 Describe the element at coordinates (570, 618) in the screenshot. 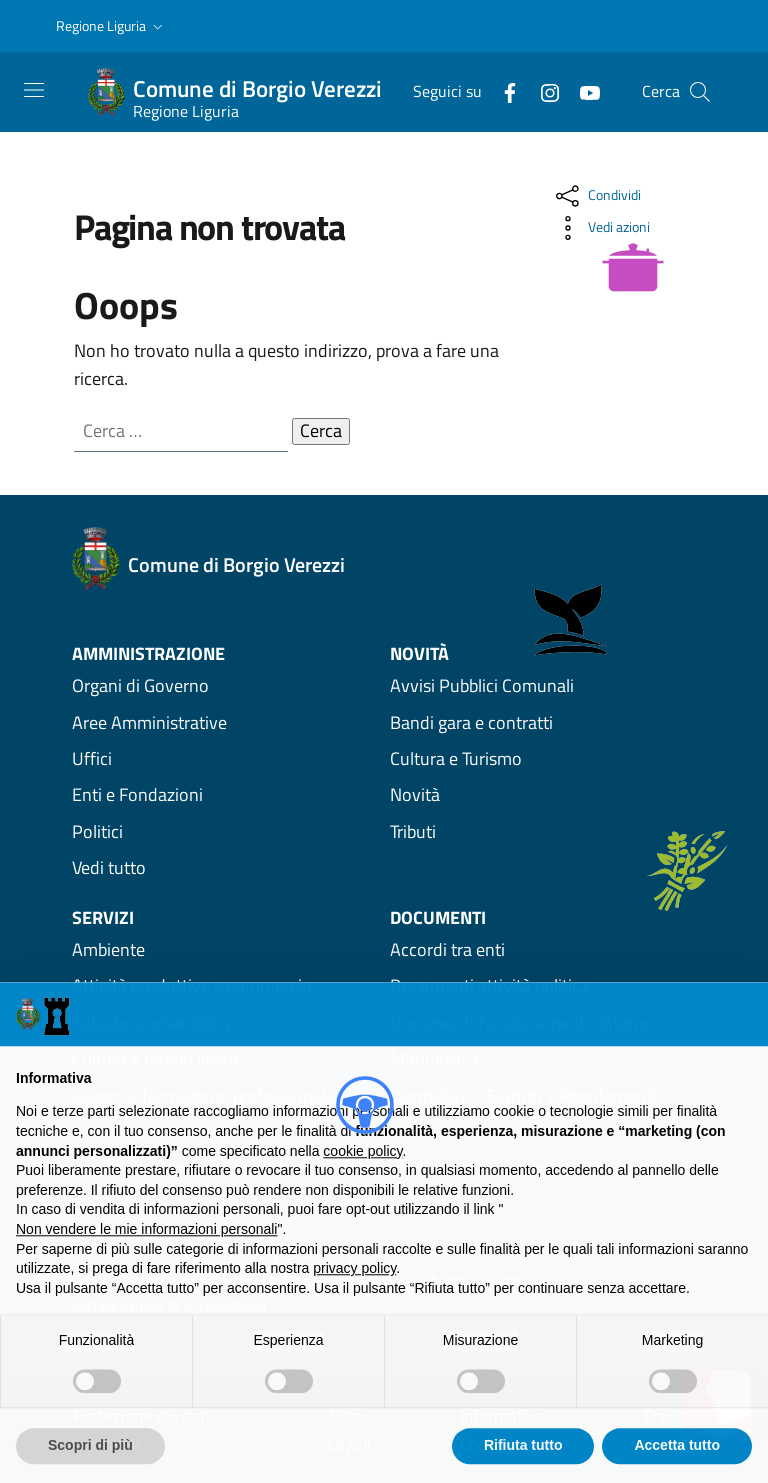

I see `indicates marine or ocean-themed content` at that location.